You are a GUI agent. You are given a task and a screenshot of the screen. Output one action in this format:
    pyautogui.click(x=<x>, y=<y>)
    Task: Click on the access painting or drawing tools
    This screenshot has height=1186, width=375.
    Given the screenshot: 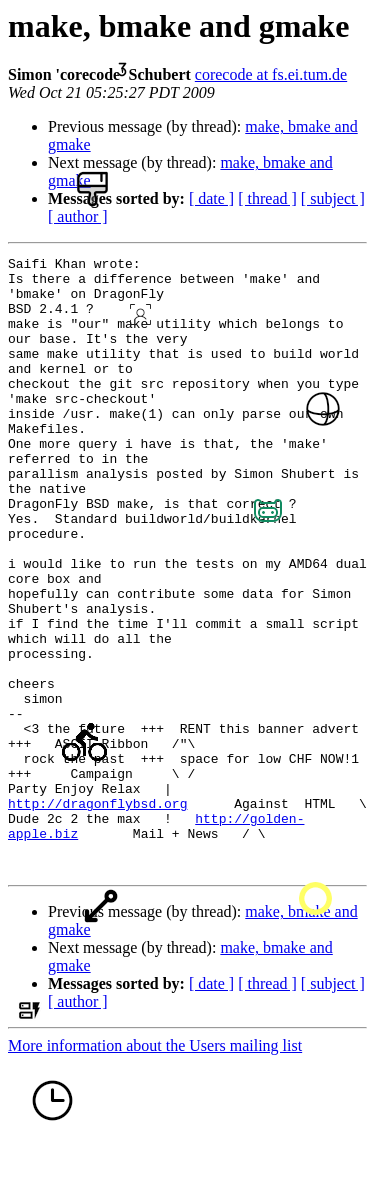 What is the action you would take?
    pyautogui.click(x=92, y=188)
    